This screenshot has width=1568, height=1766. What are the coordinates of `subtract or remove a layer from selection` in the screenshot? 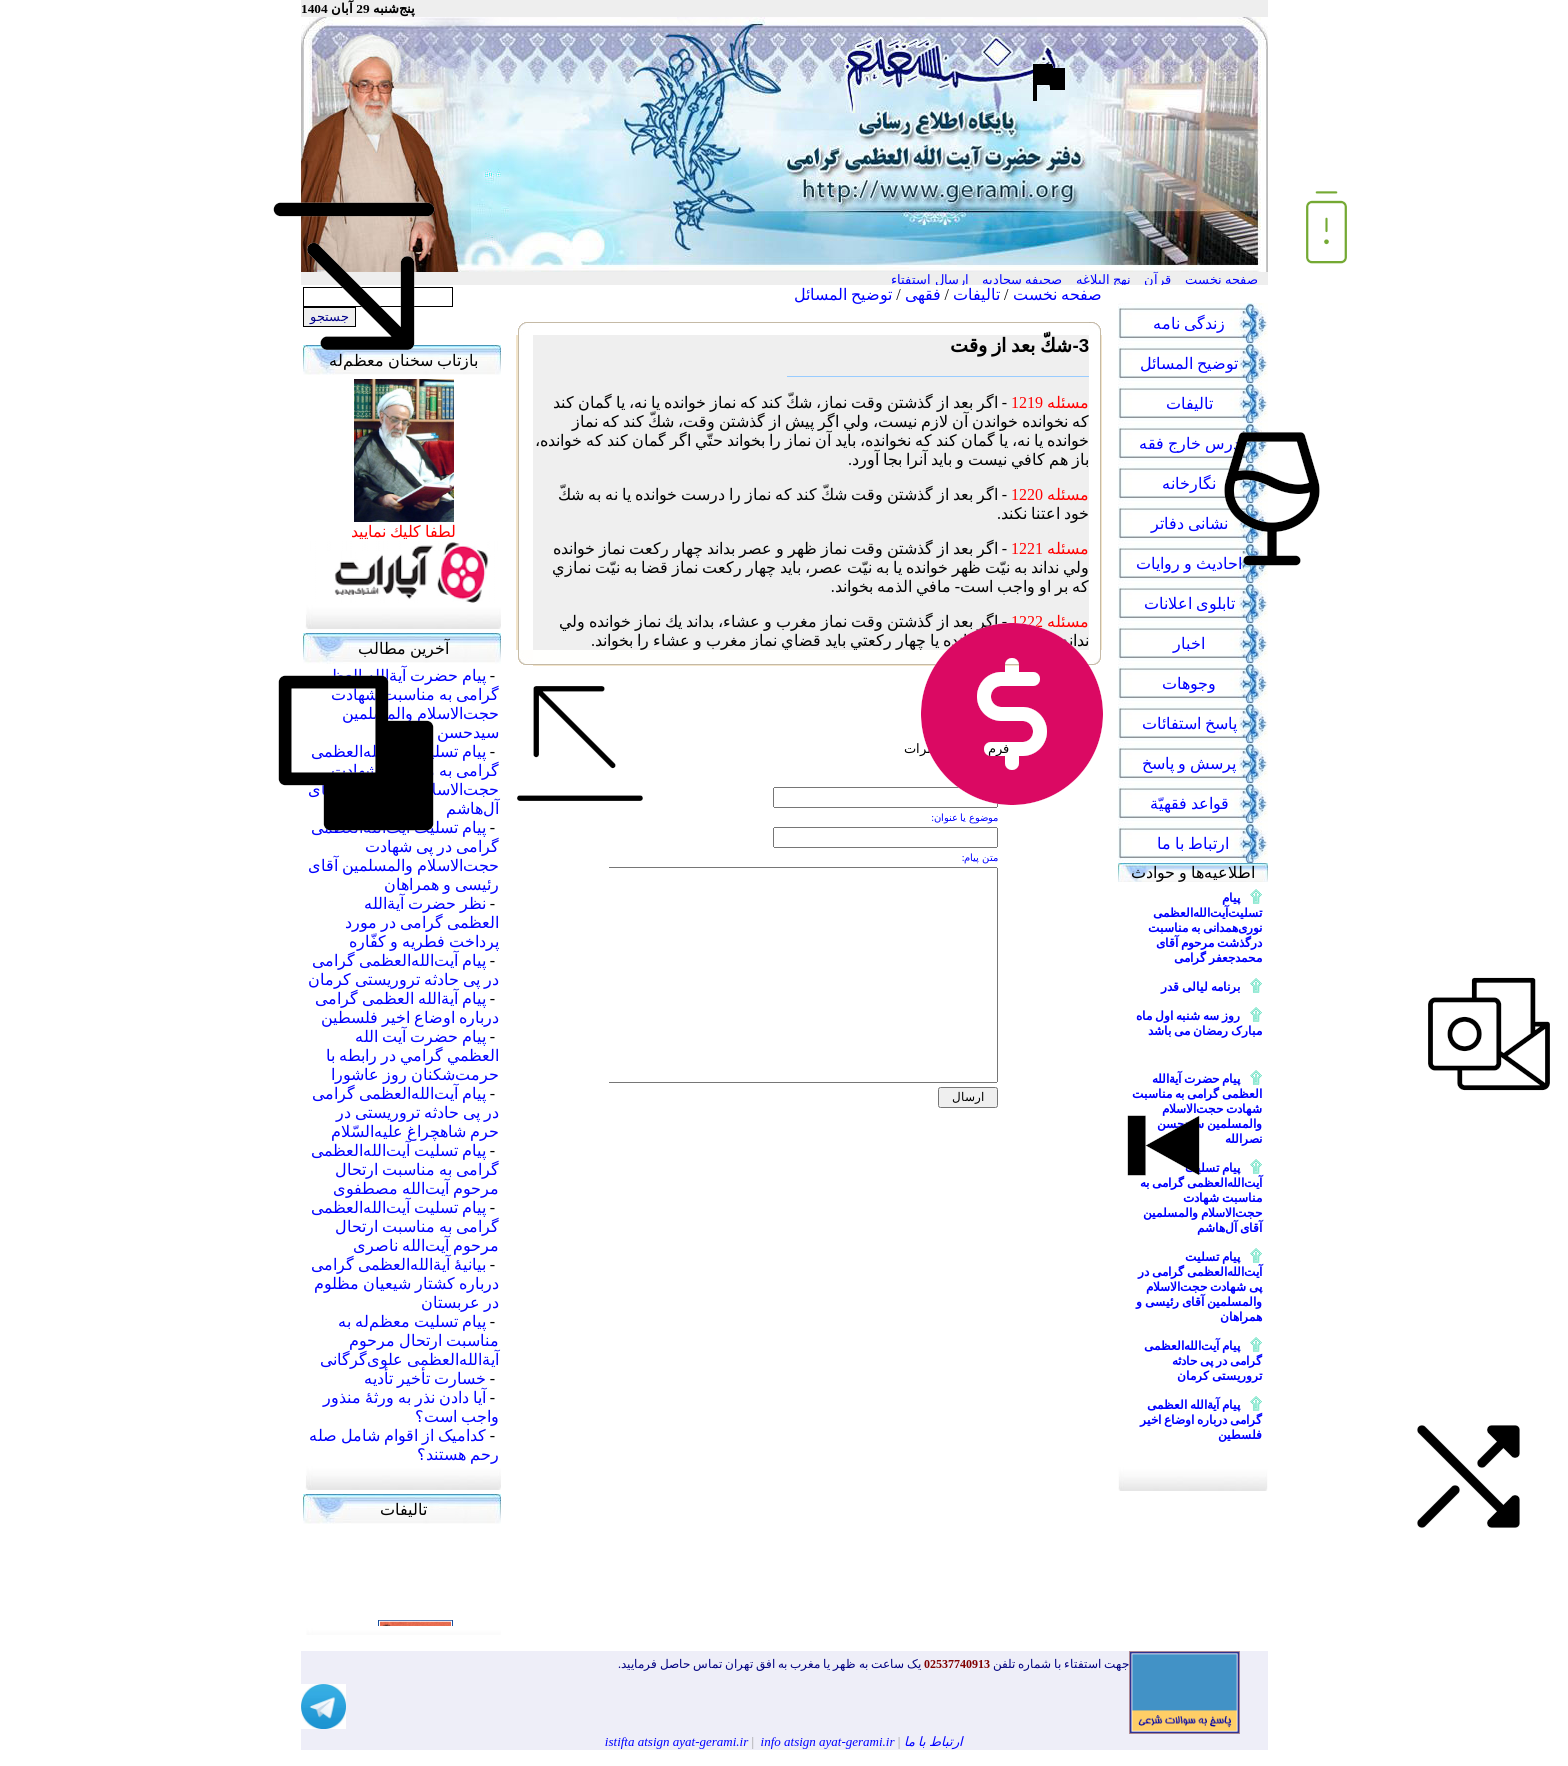 It's located at (356, 753).